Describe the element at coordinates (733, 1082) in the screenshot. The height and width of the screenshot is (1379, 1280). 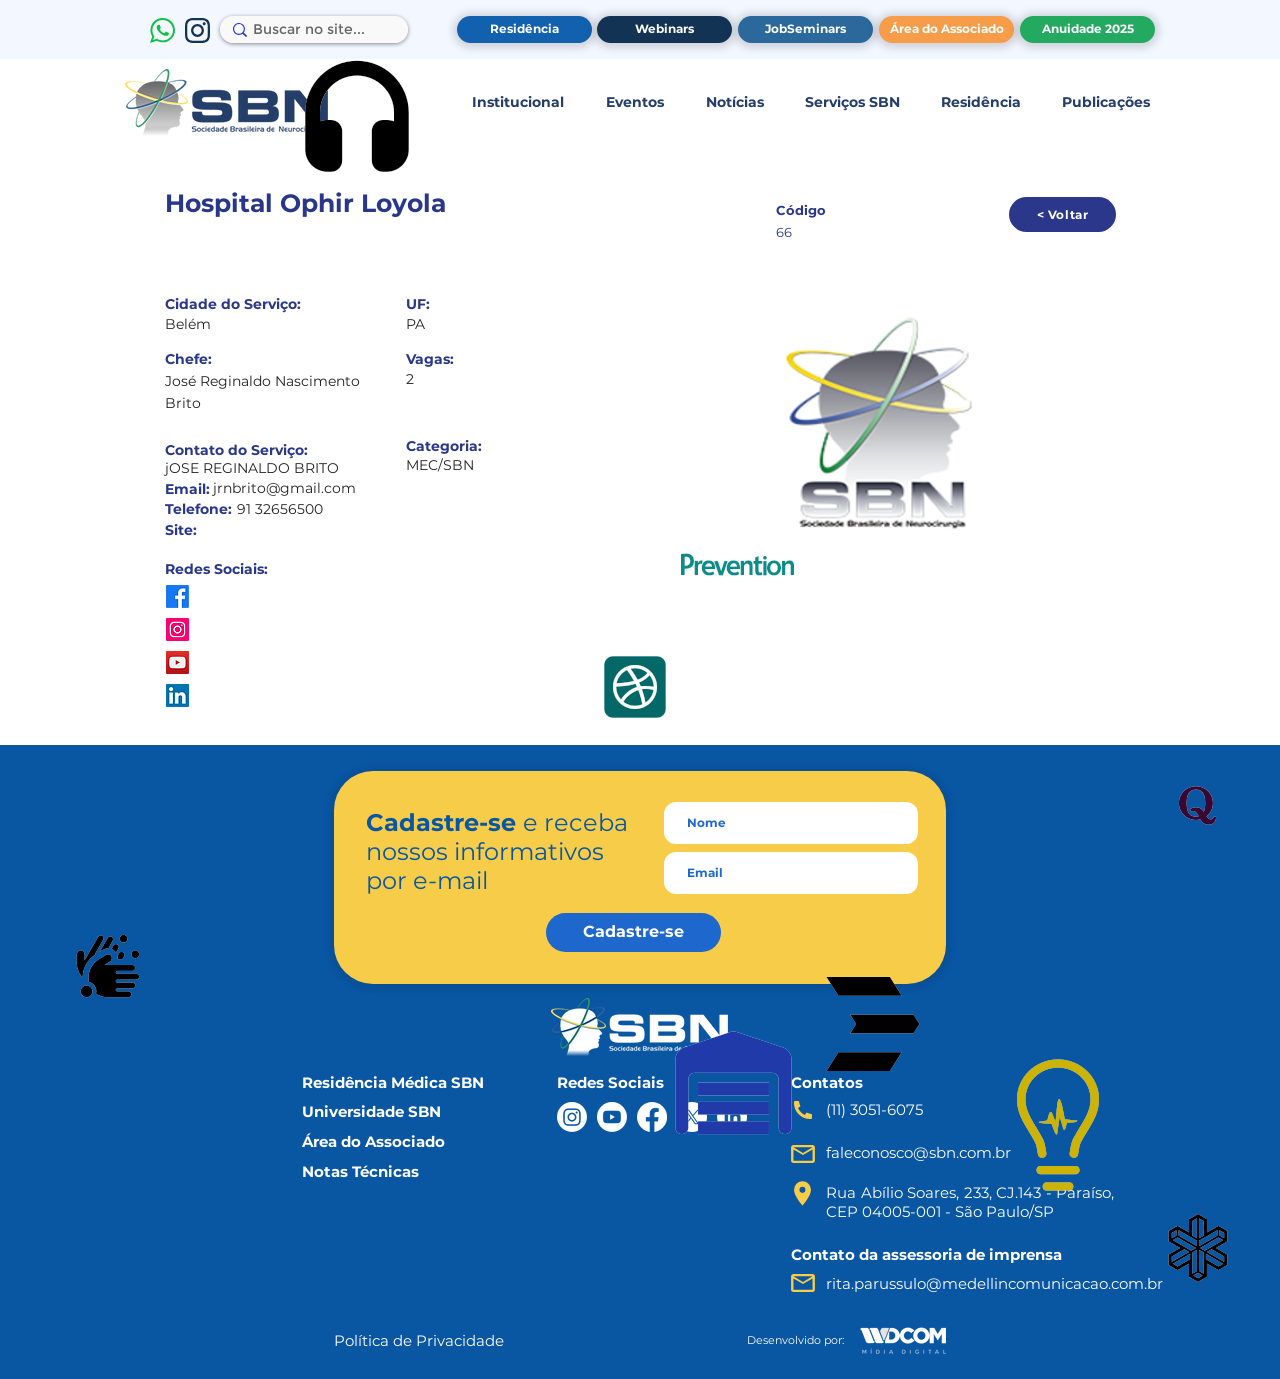
I see `access warehouse or storage inventory` at that location.